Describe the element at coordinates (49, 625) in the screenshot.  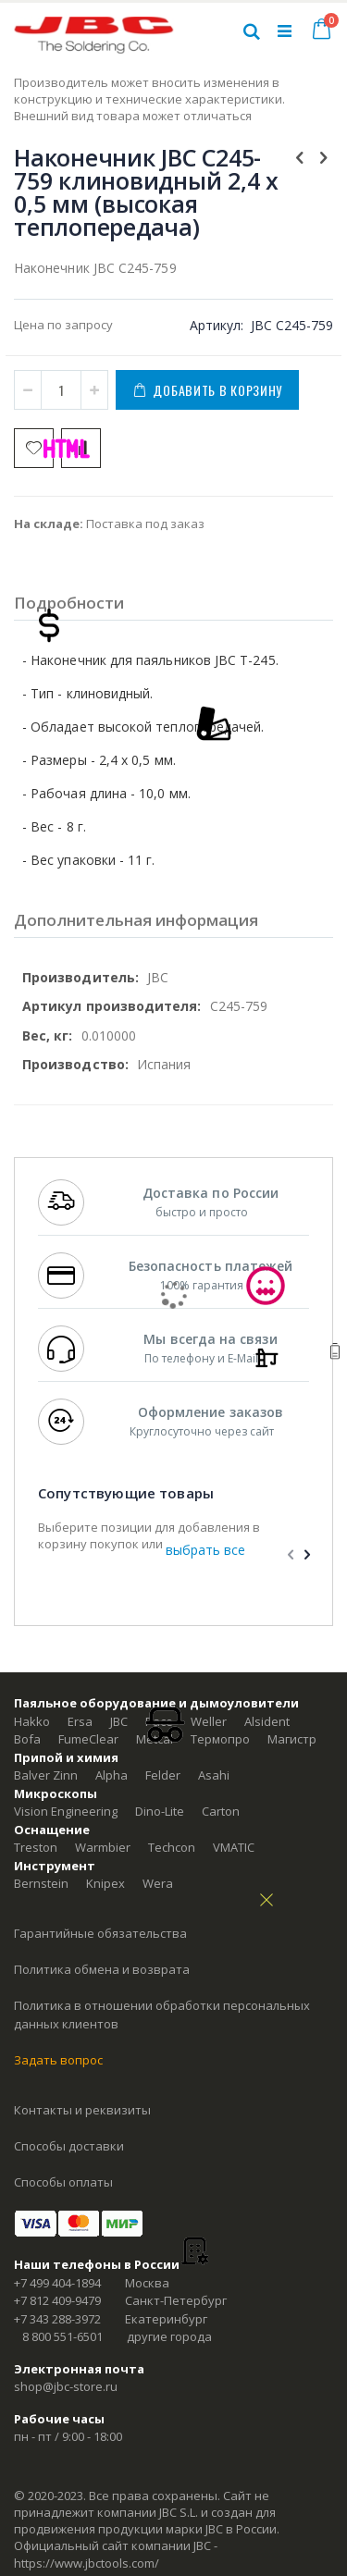
I see `view pricing or payment options` at that location.